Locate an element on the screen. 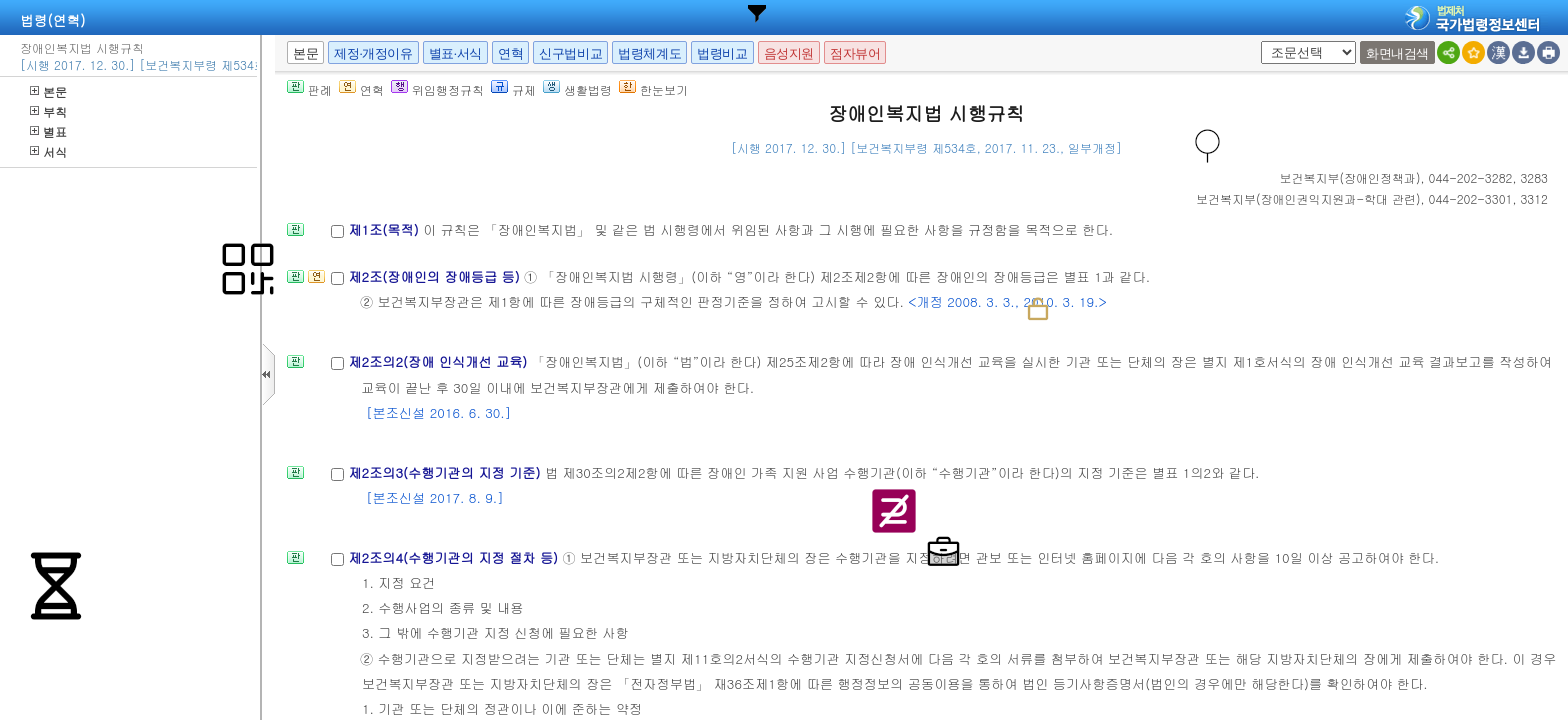 Image resolution: width=1568 pixels, height=720 pixels. filter or sort content is located at coordinates (757, 14).